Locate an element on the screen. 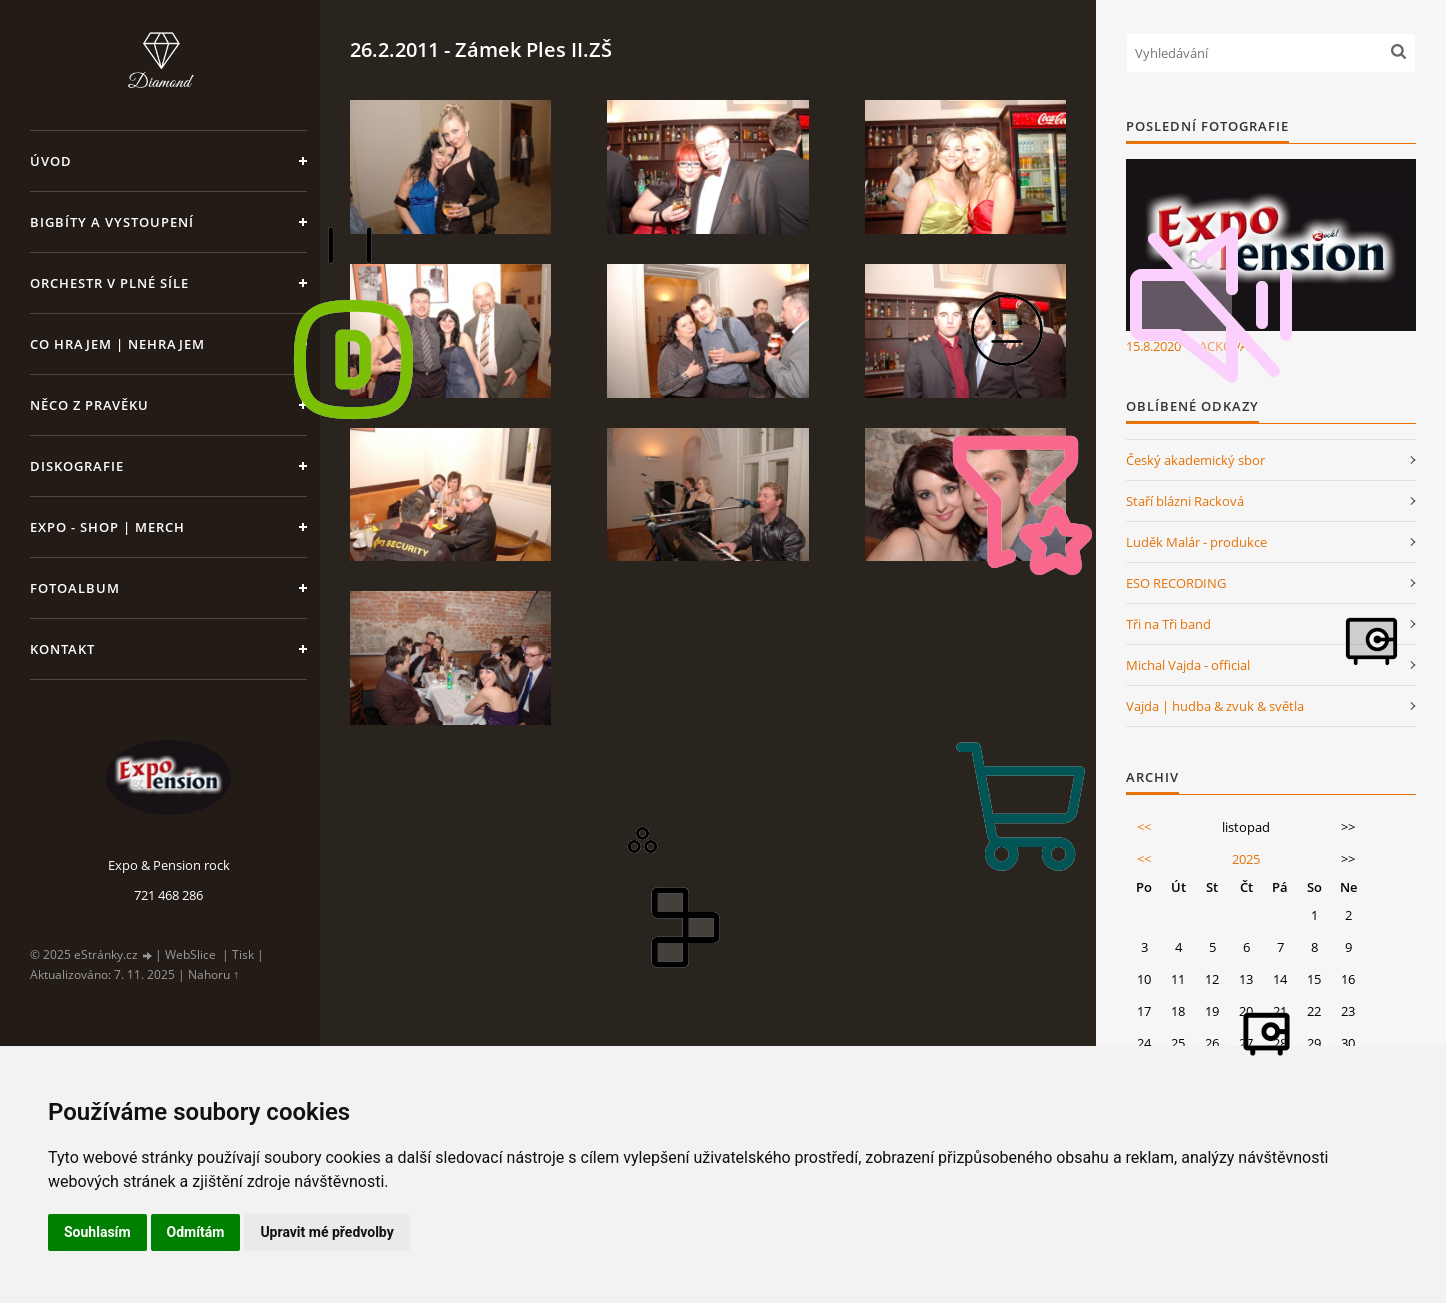  access secure storage or vault is located at coordinates (1266, 1032).